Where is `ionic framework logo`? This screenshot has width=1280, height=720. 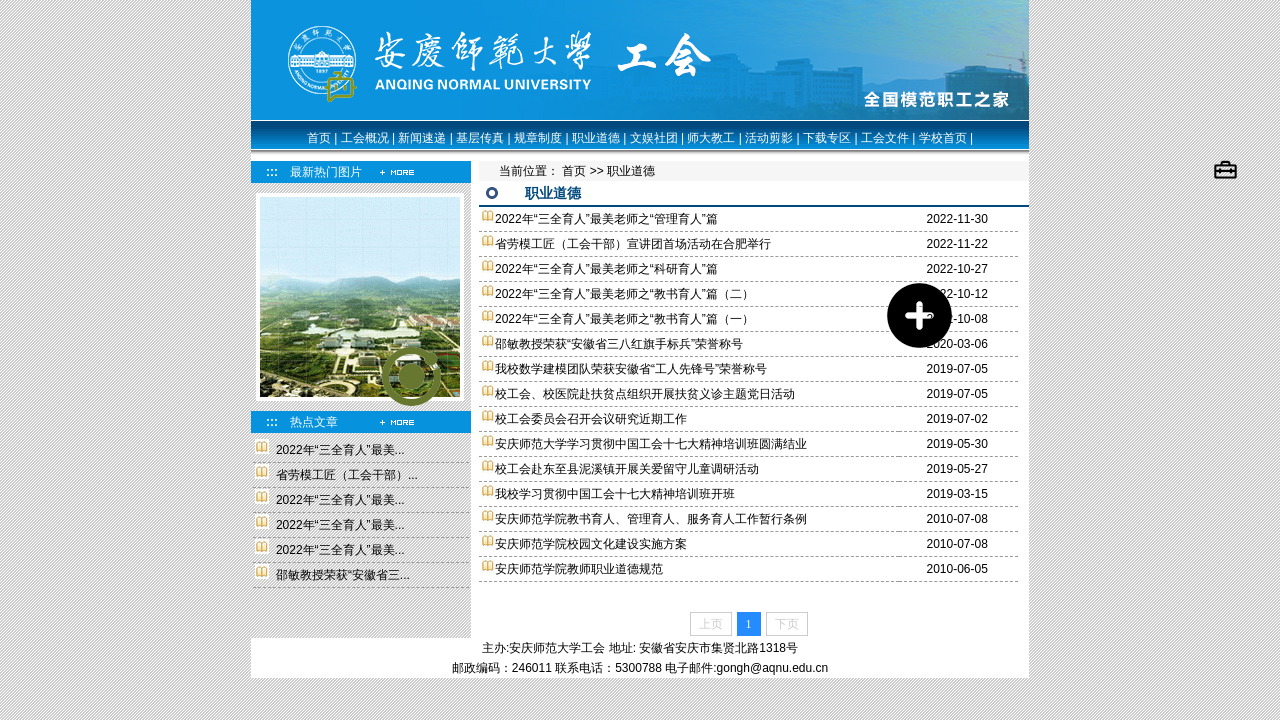
ionic framework logo is located at coordinates (411, 376).